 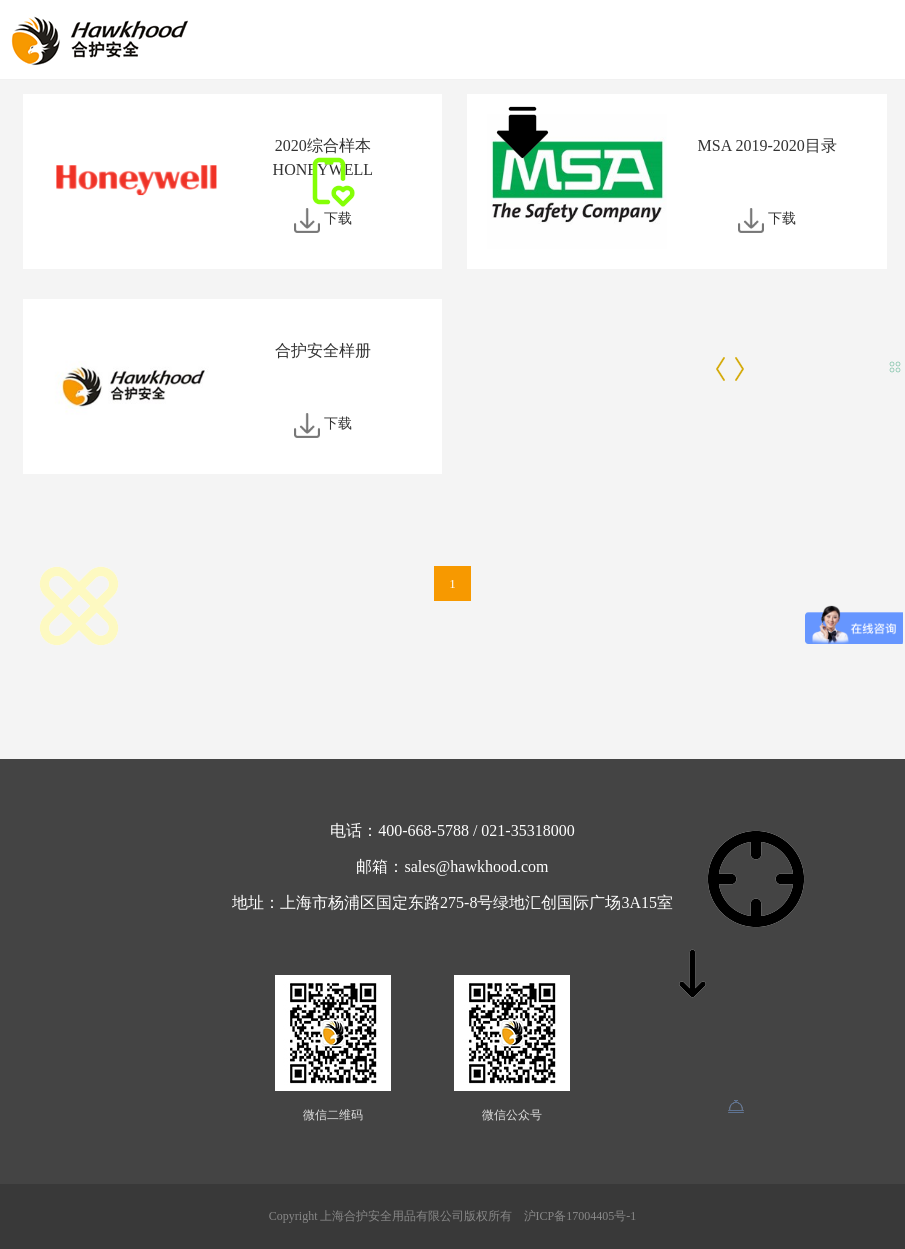 I want to click on scroll down or view more content, so click(x=692, y=973).